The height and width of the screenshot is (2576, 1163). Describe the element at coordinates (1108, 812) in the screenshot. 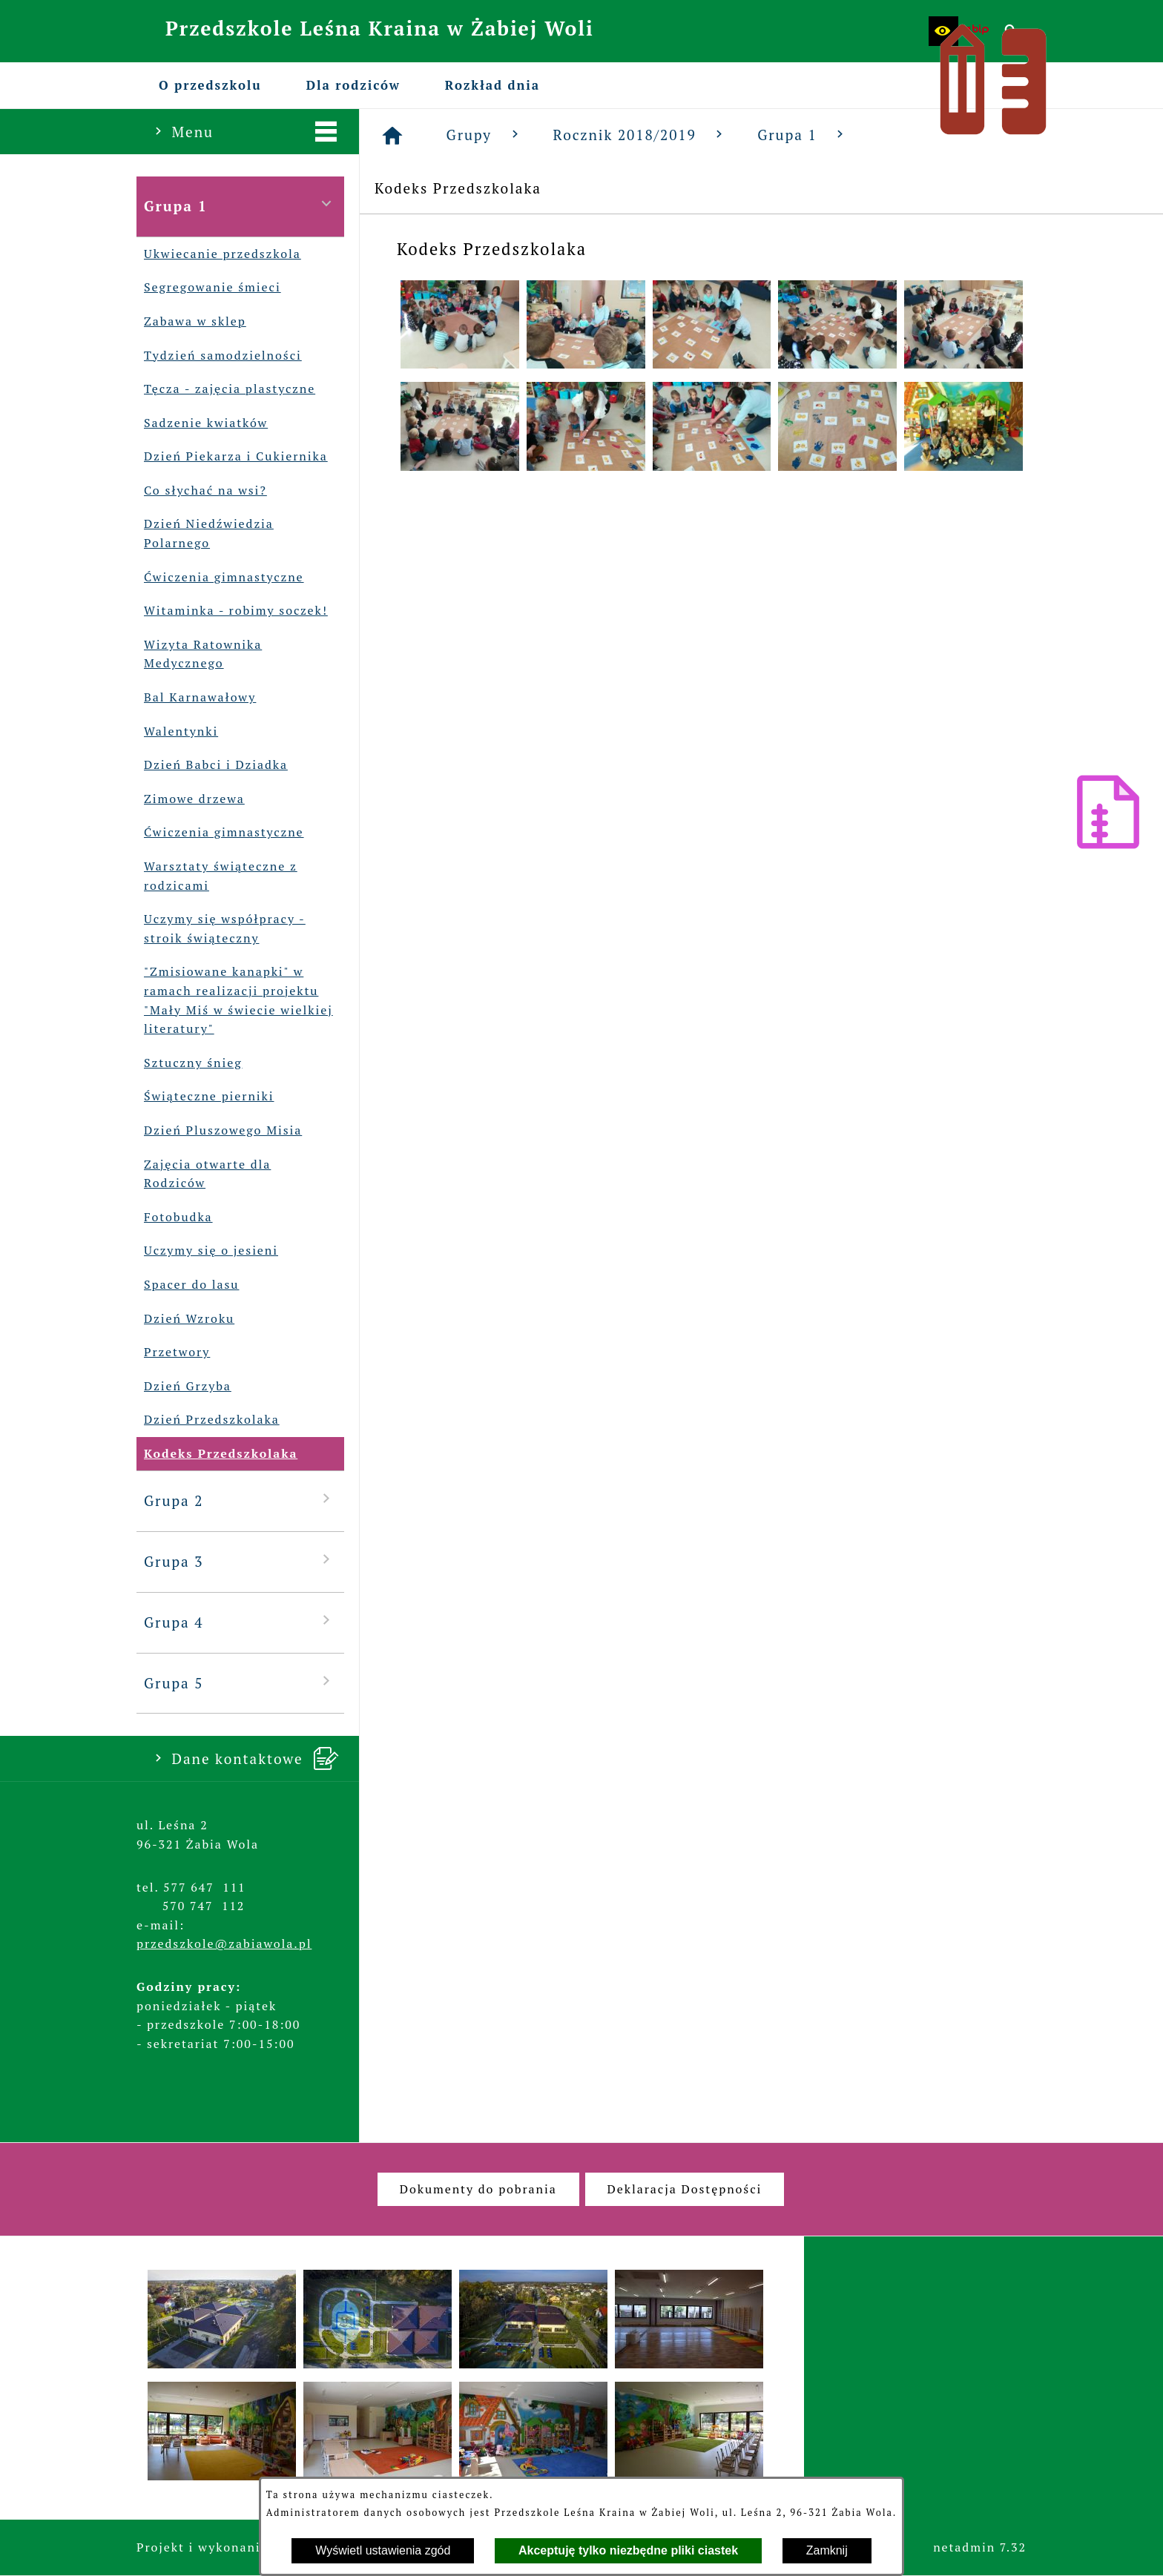

I see `access compressed or archived files` at that location.